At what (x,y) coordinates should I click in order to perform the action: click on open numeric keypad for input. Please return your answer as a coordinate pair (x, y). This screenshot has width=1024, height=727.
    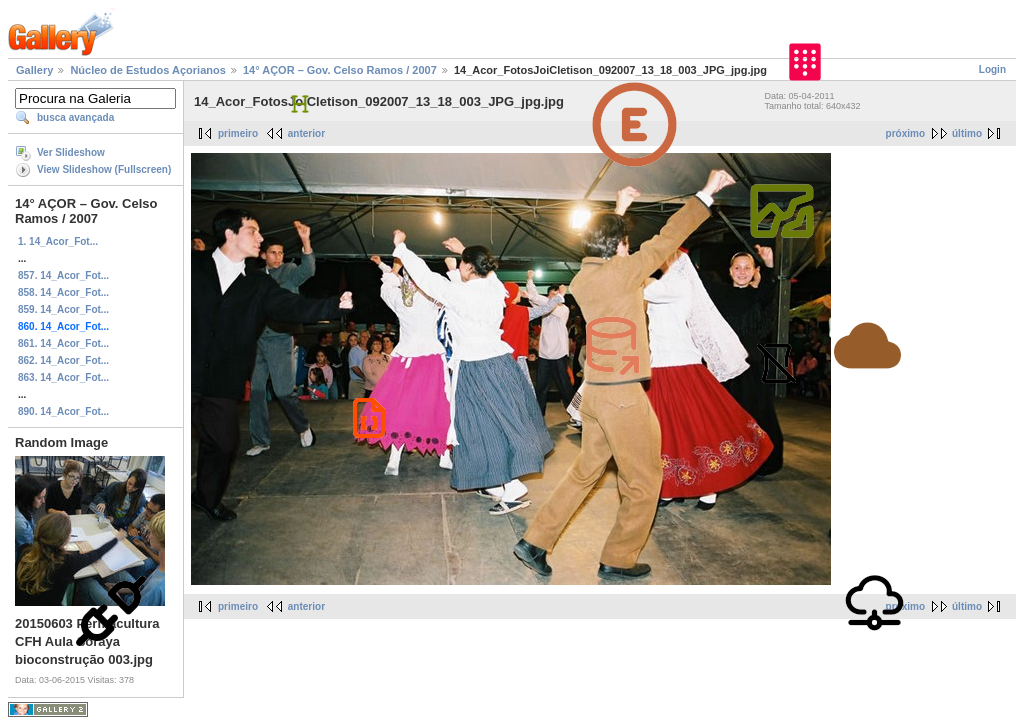
    Looking at the image, I should click on (805, 62).